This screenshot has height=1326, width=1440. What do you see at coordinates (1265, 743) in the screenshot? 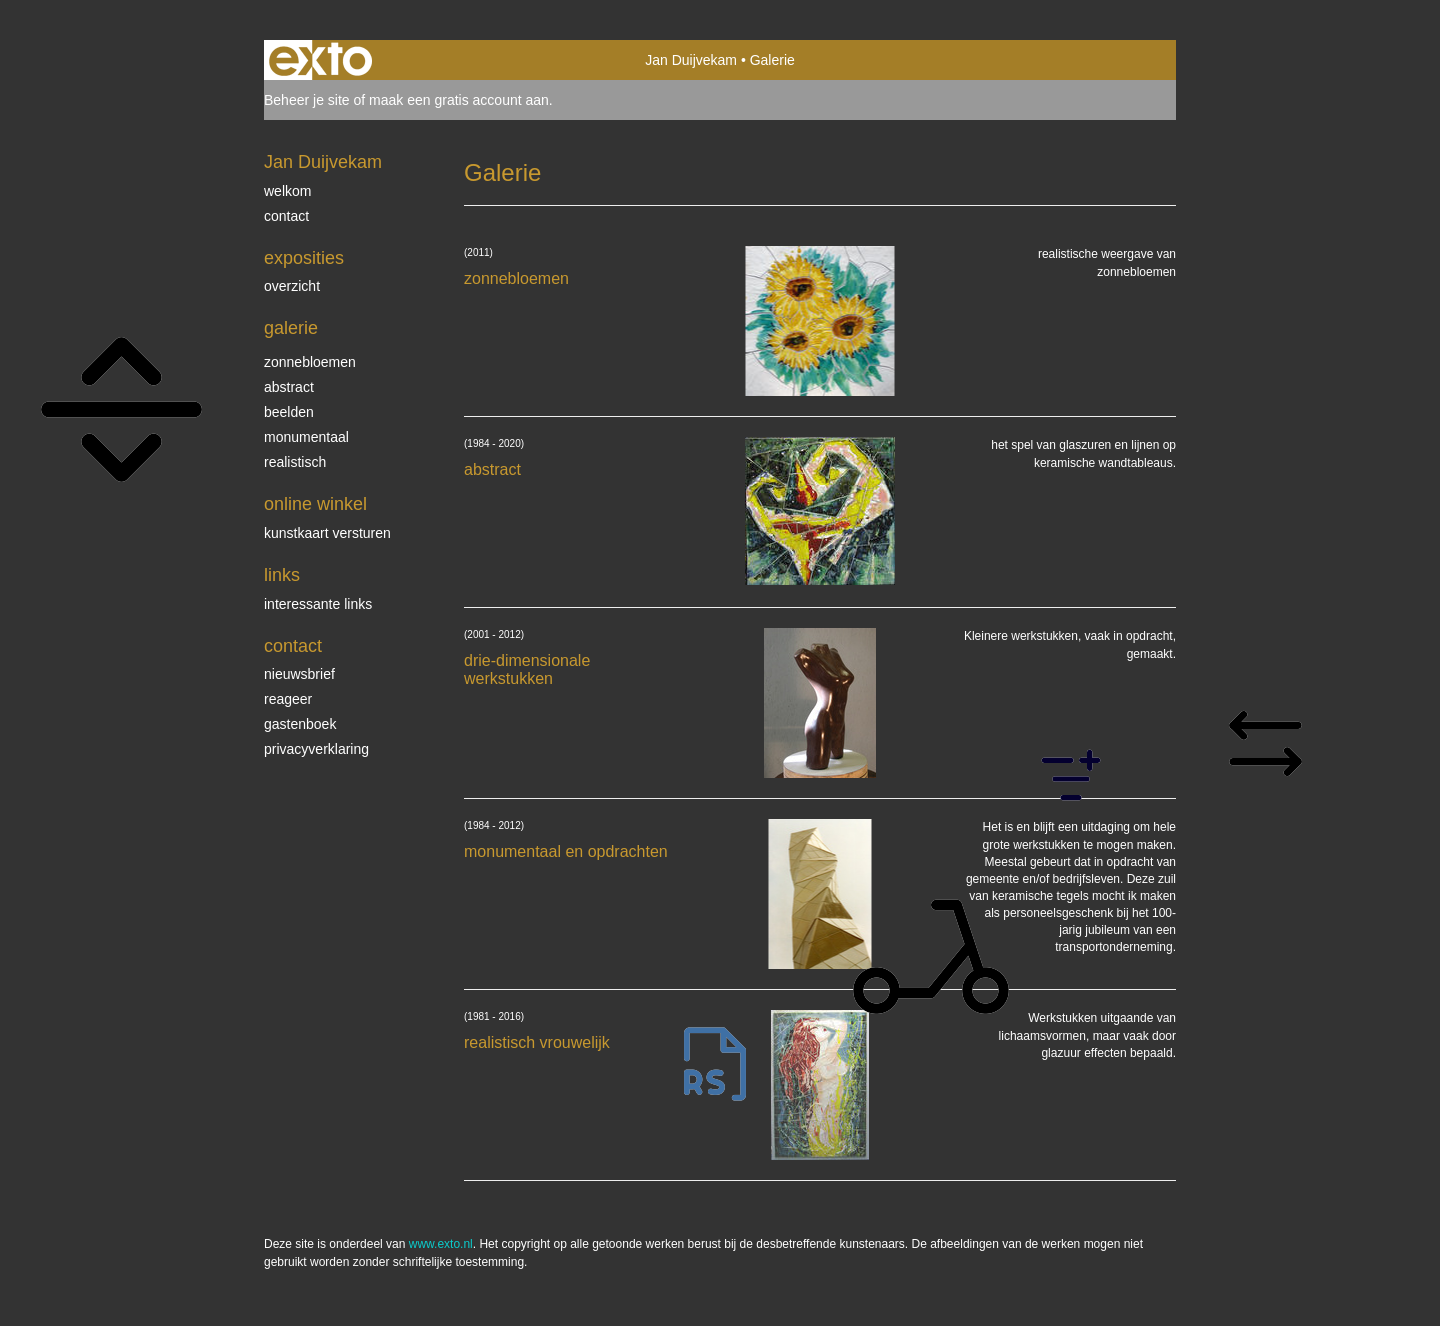
I see `swap or exchange items` at bounding box center [1265, 743].